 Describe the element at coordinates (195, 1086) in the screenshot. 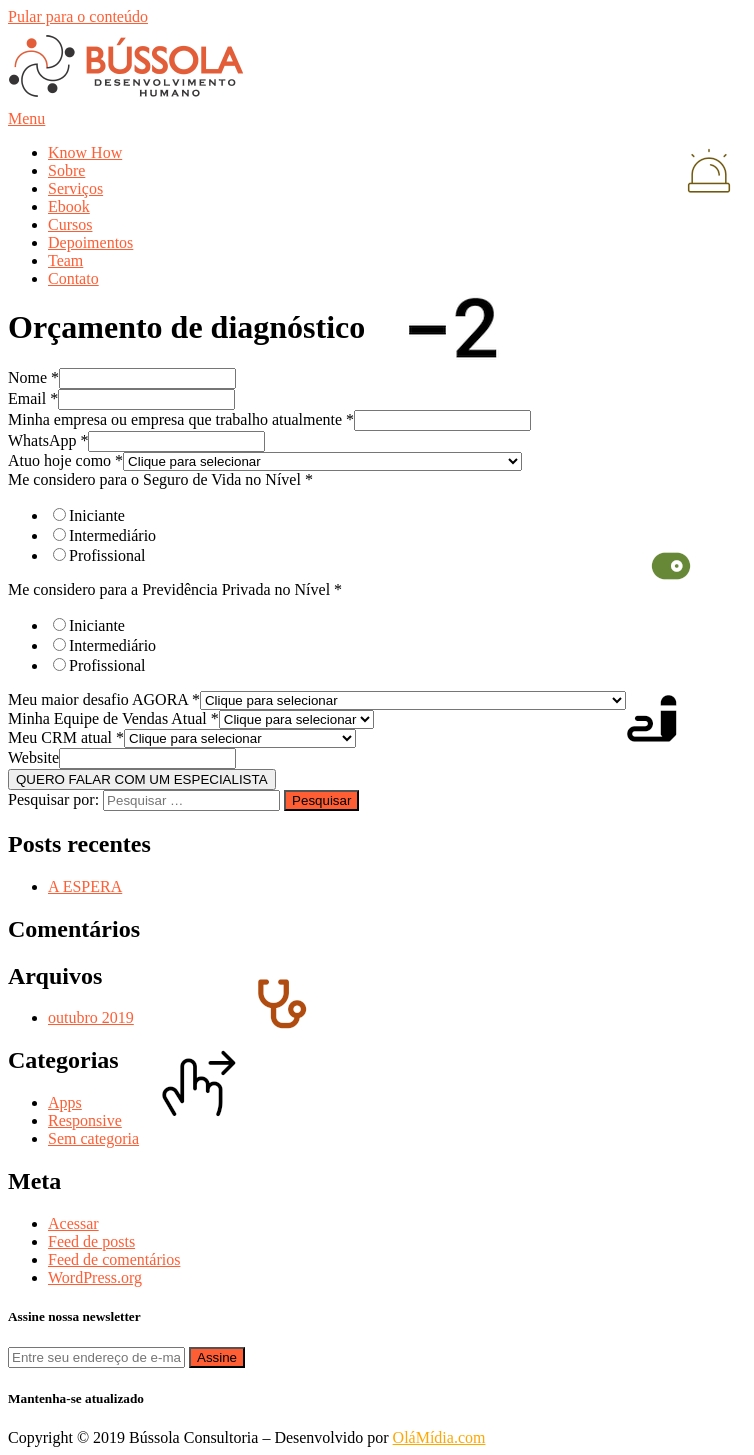

I see `swipe right to continue or proceed` at that location.